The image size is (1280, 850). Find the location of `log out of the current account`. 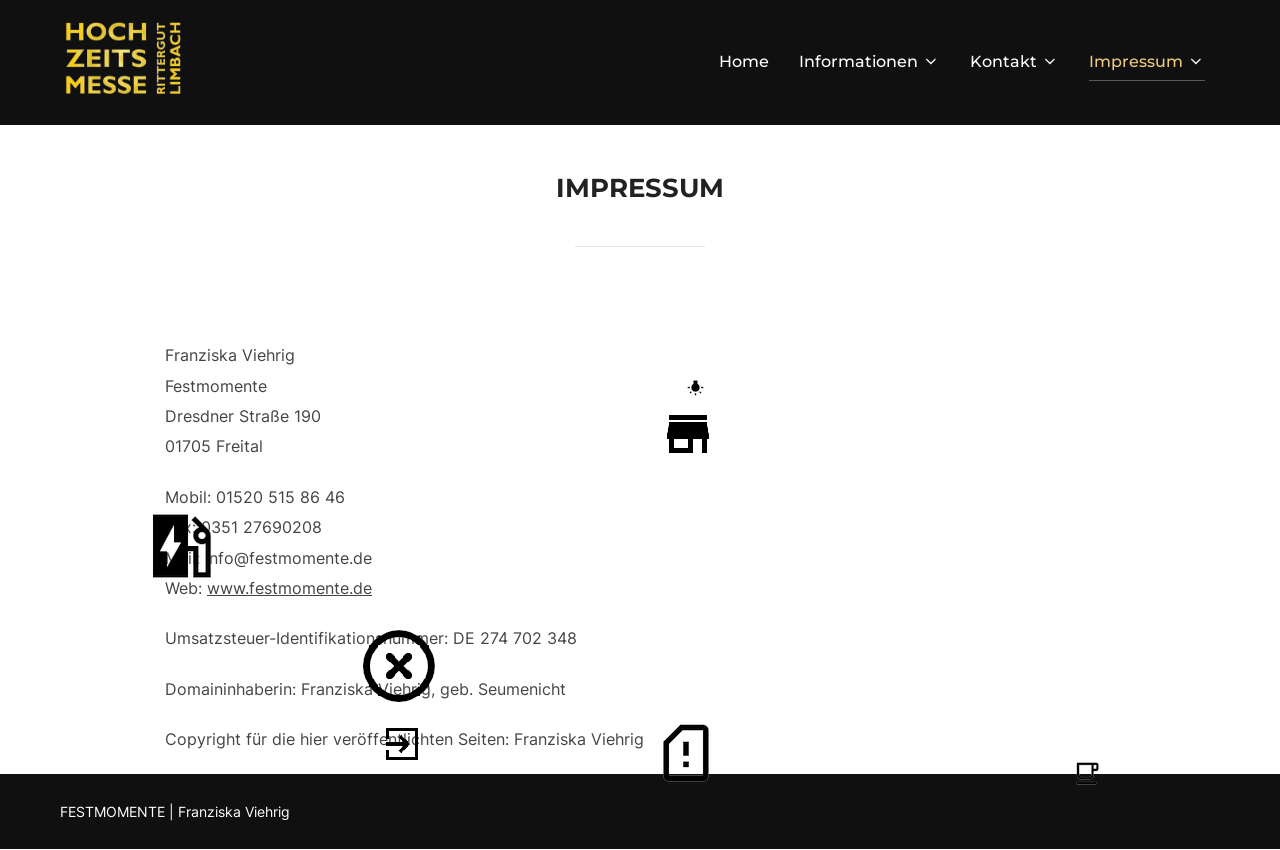

log out of the current account is located at coordinates (402, 744).